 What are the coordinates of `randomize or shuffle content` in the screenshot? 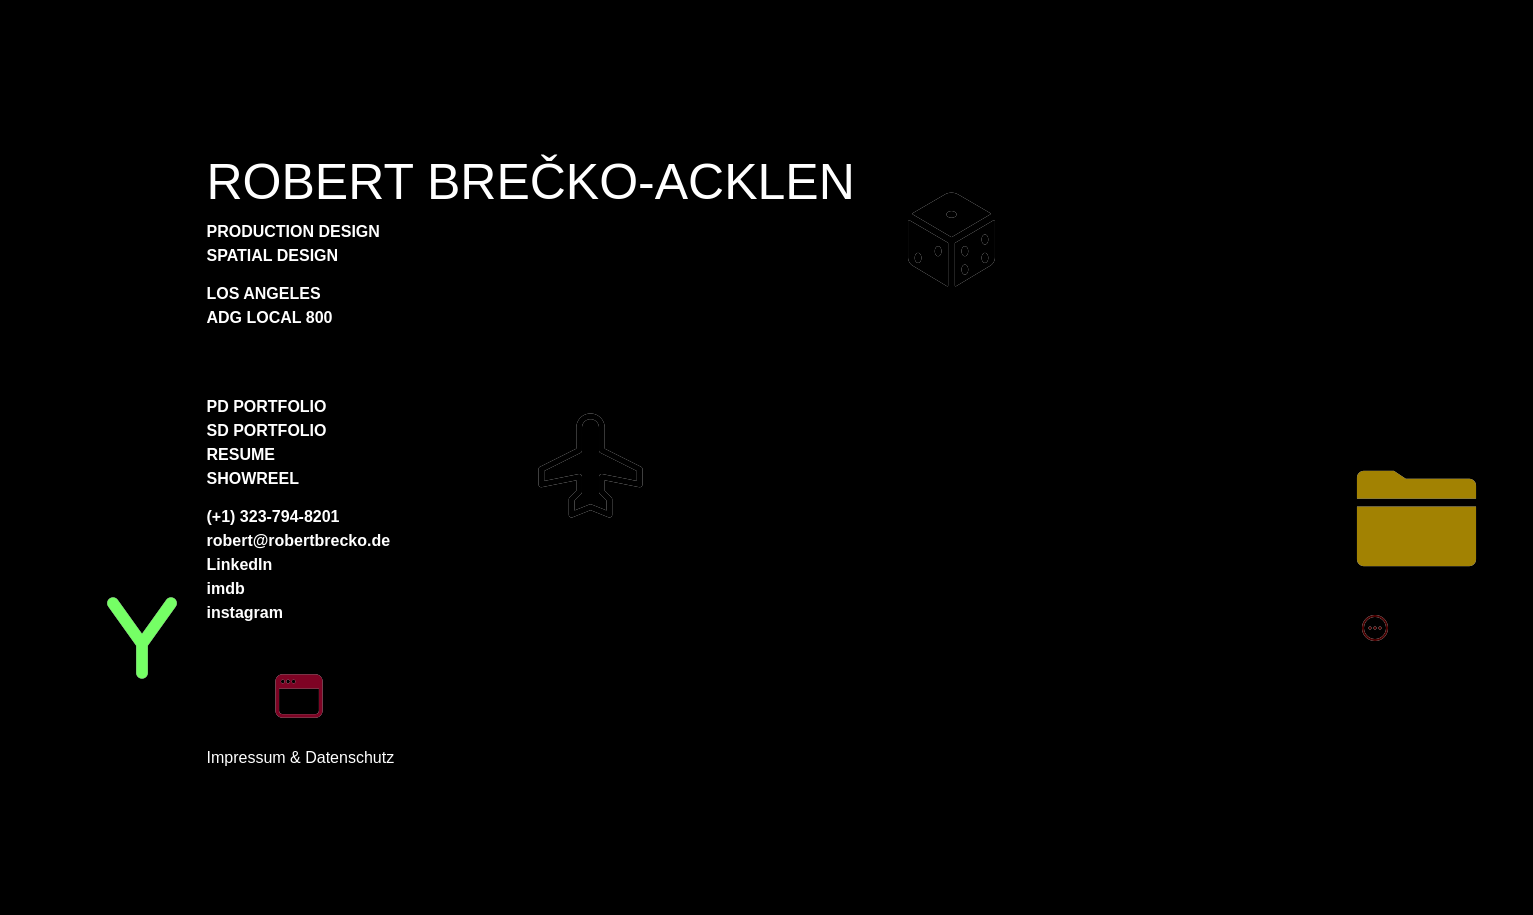 It's located at (951, 239).